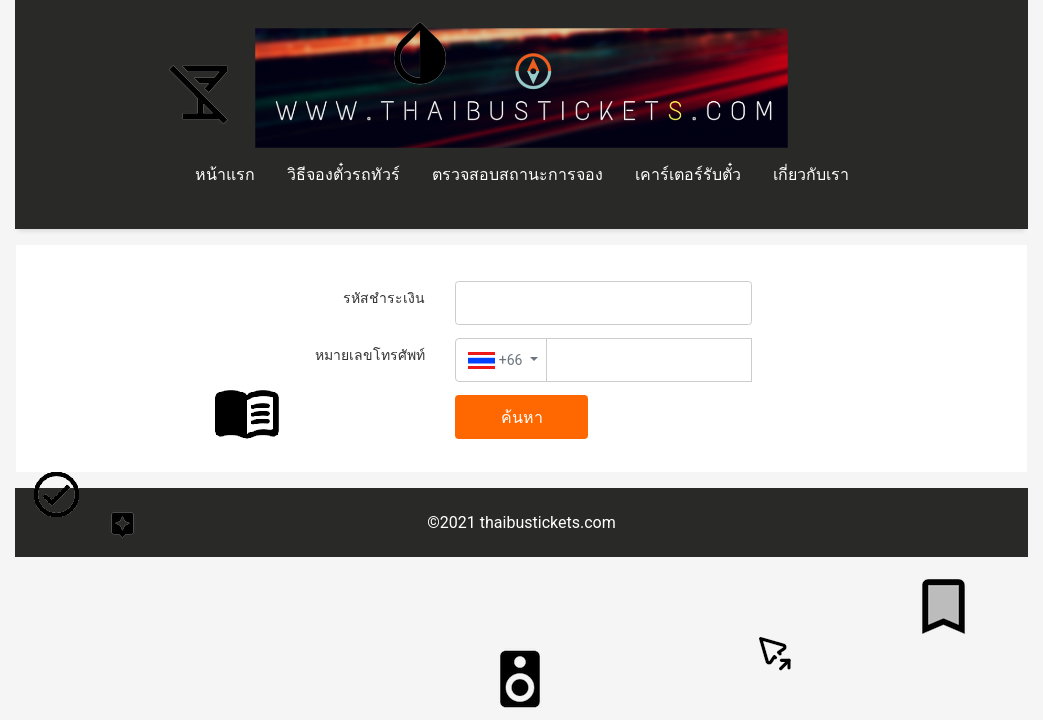  What do you see at coordinates (56, 494) in the screenshot?
I see `indicates a completed or successful action` at bounding box center [56, 494].